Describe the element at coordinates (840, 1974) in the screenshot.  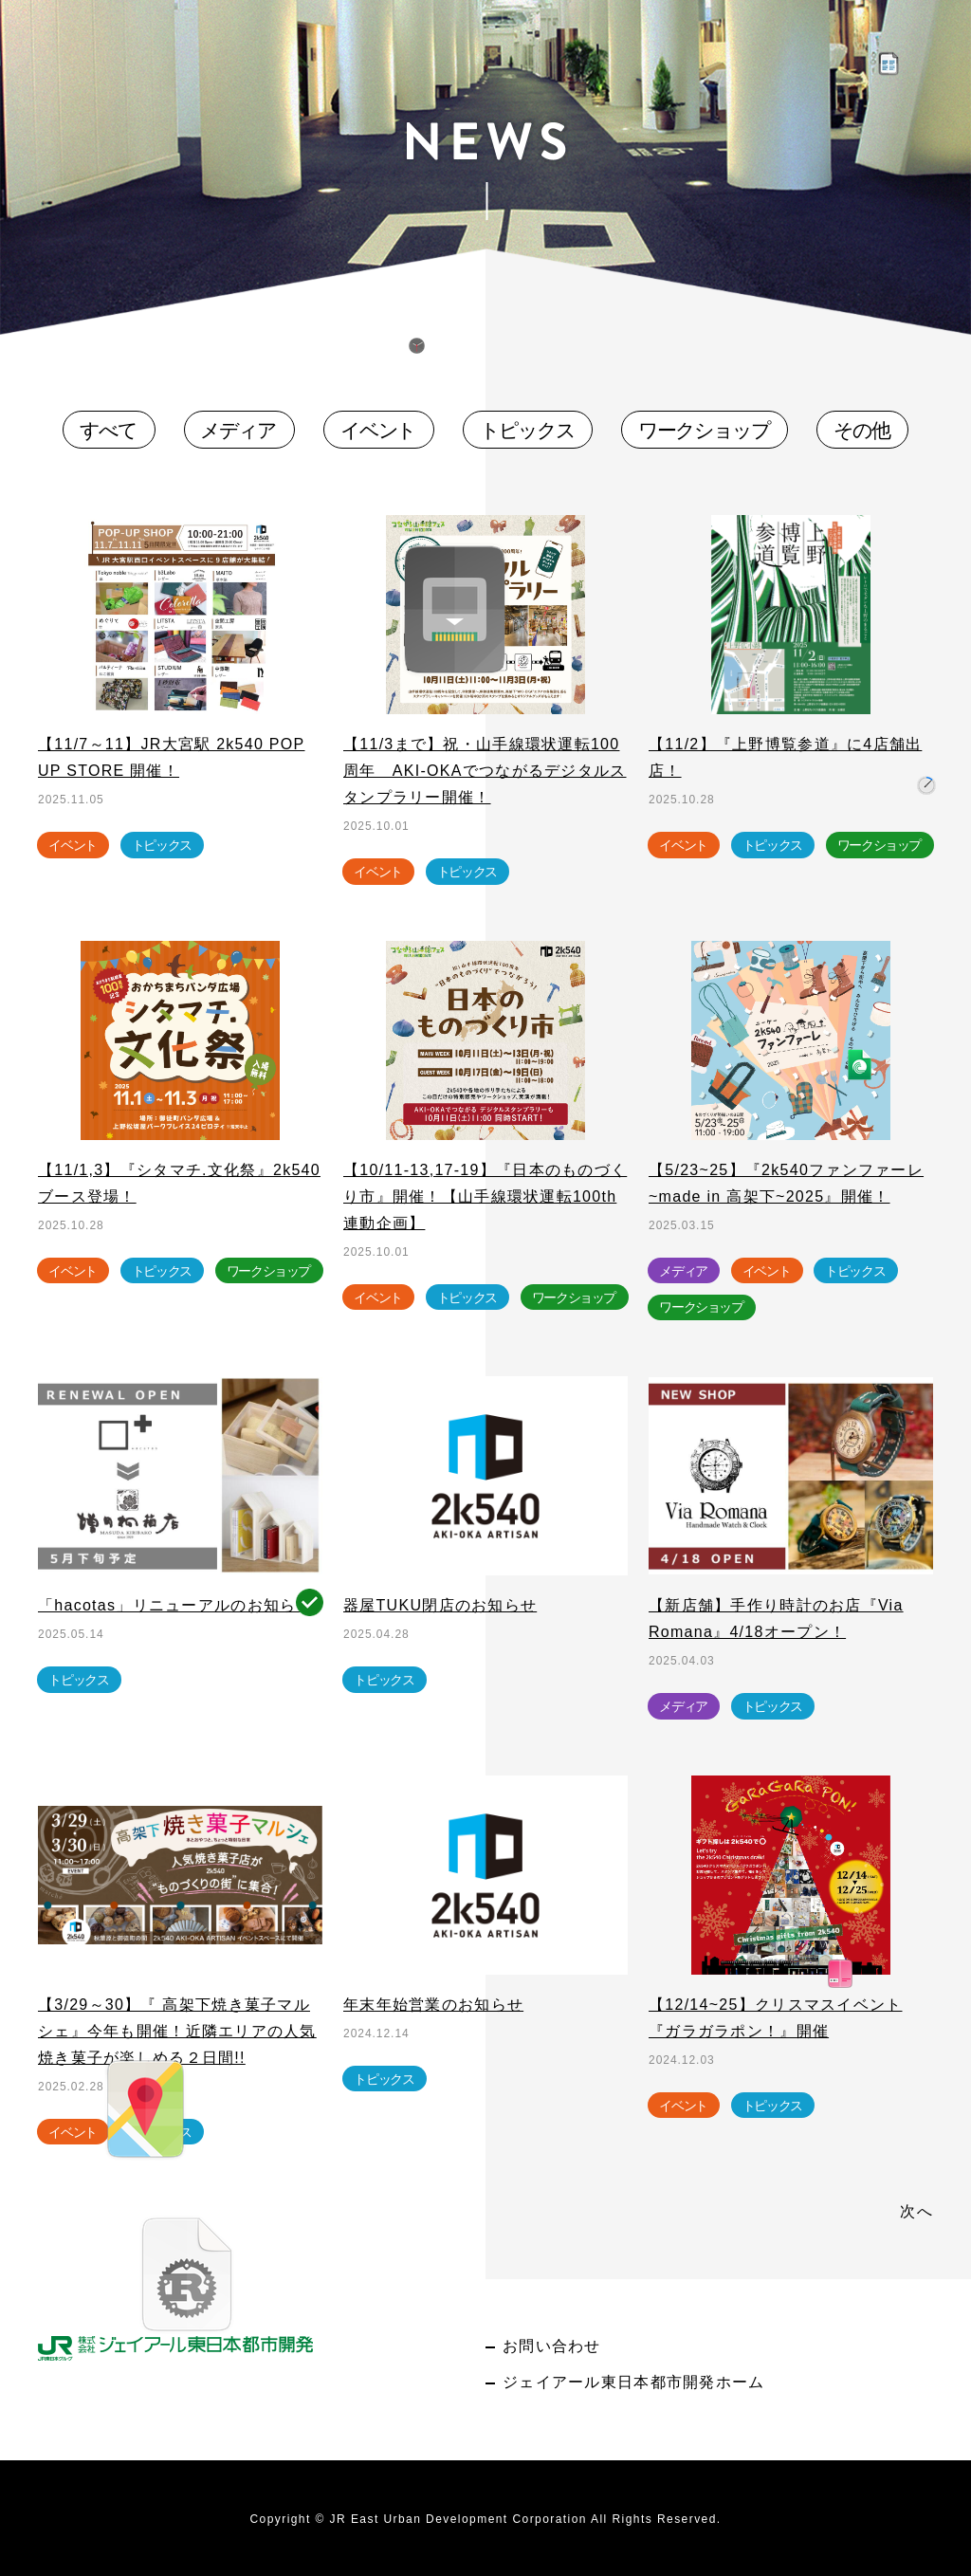
I see `a debian software package file` at that location.